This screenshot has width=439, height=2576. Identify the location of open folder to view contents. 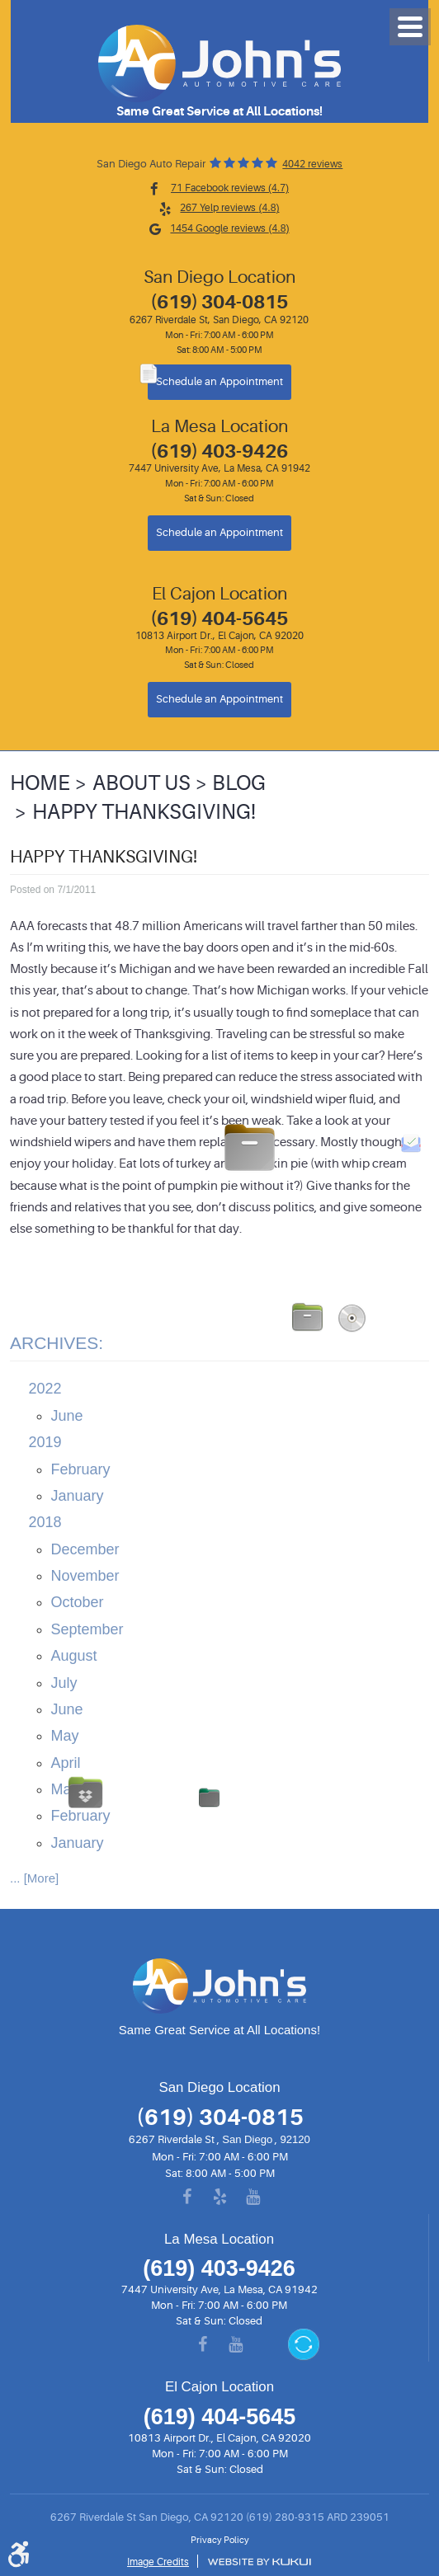
(209, 1797).